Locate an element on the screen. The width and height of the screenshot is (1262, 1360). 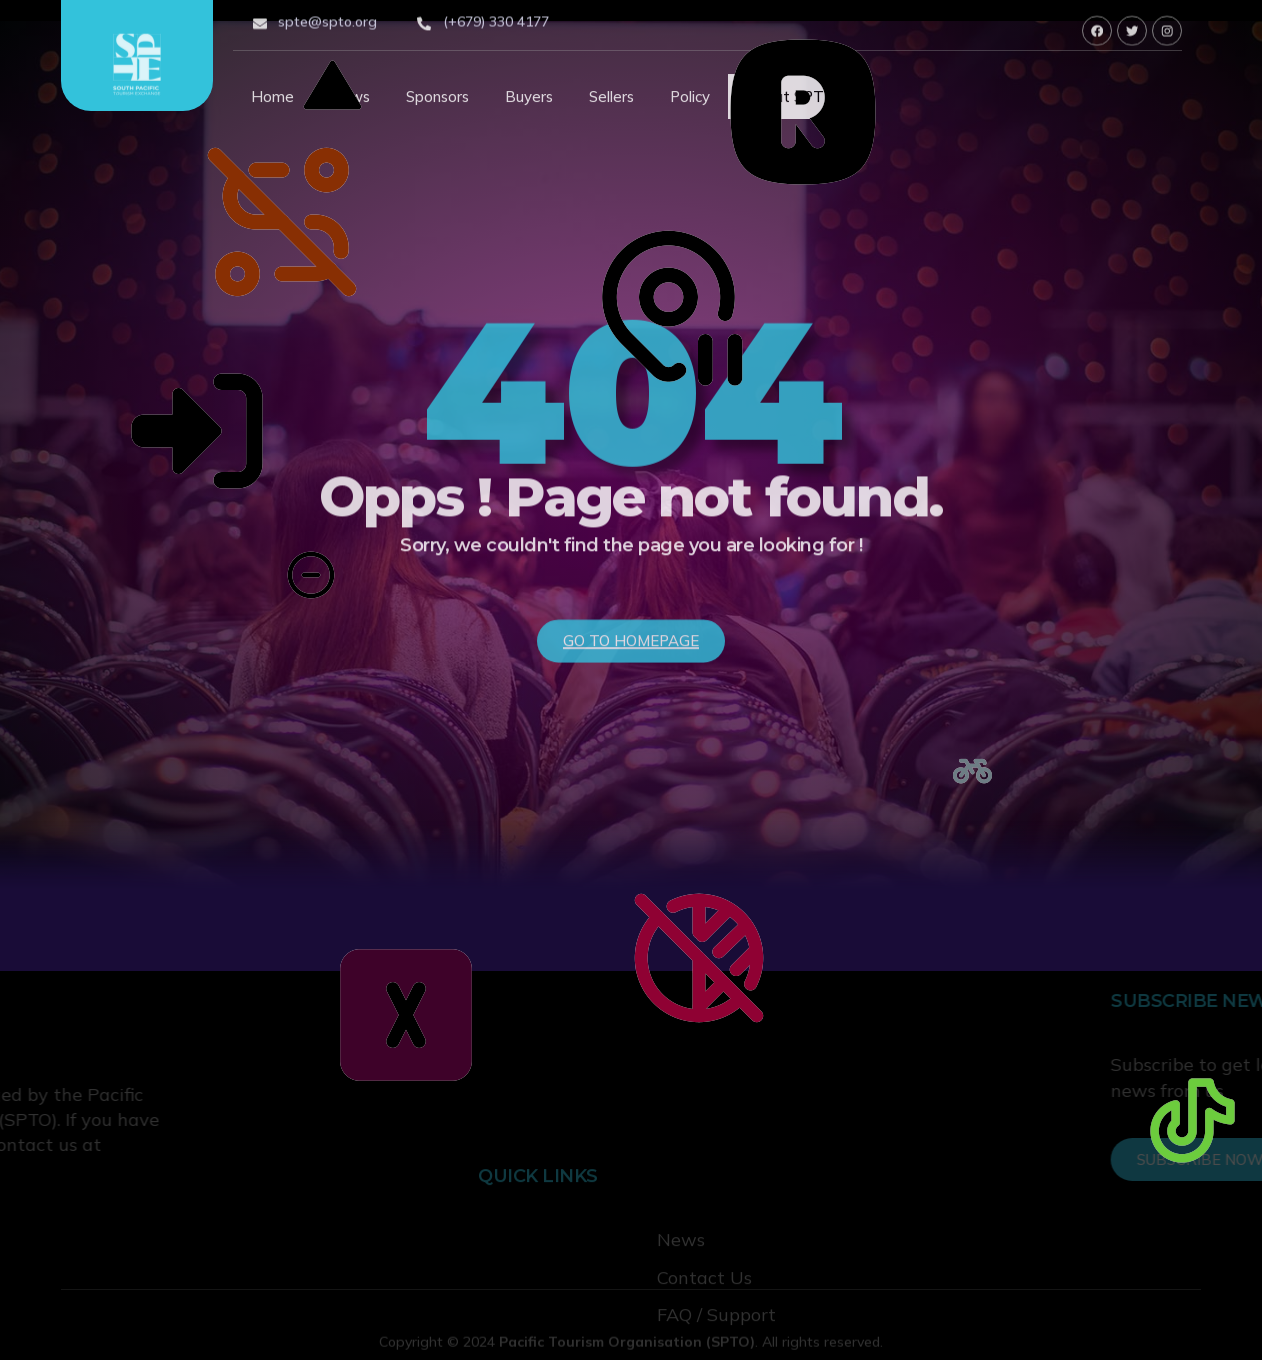
disable screen brightness adjustment is located at coordinates (699, 958).